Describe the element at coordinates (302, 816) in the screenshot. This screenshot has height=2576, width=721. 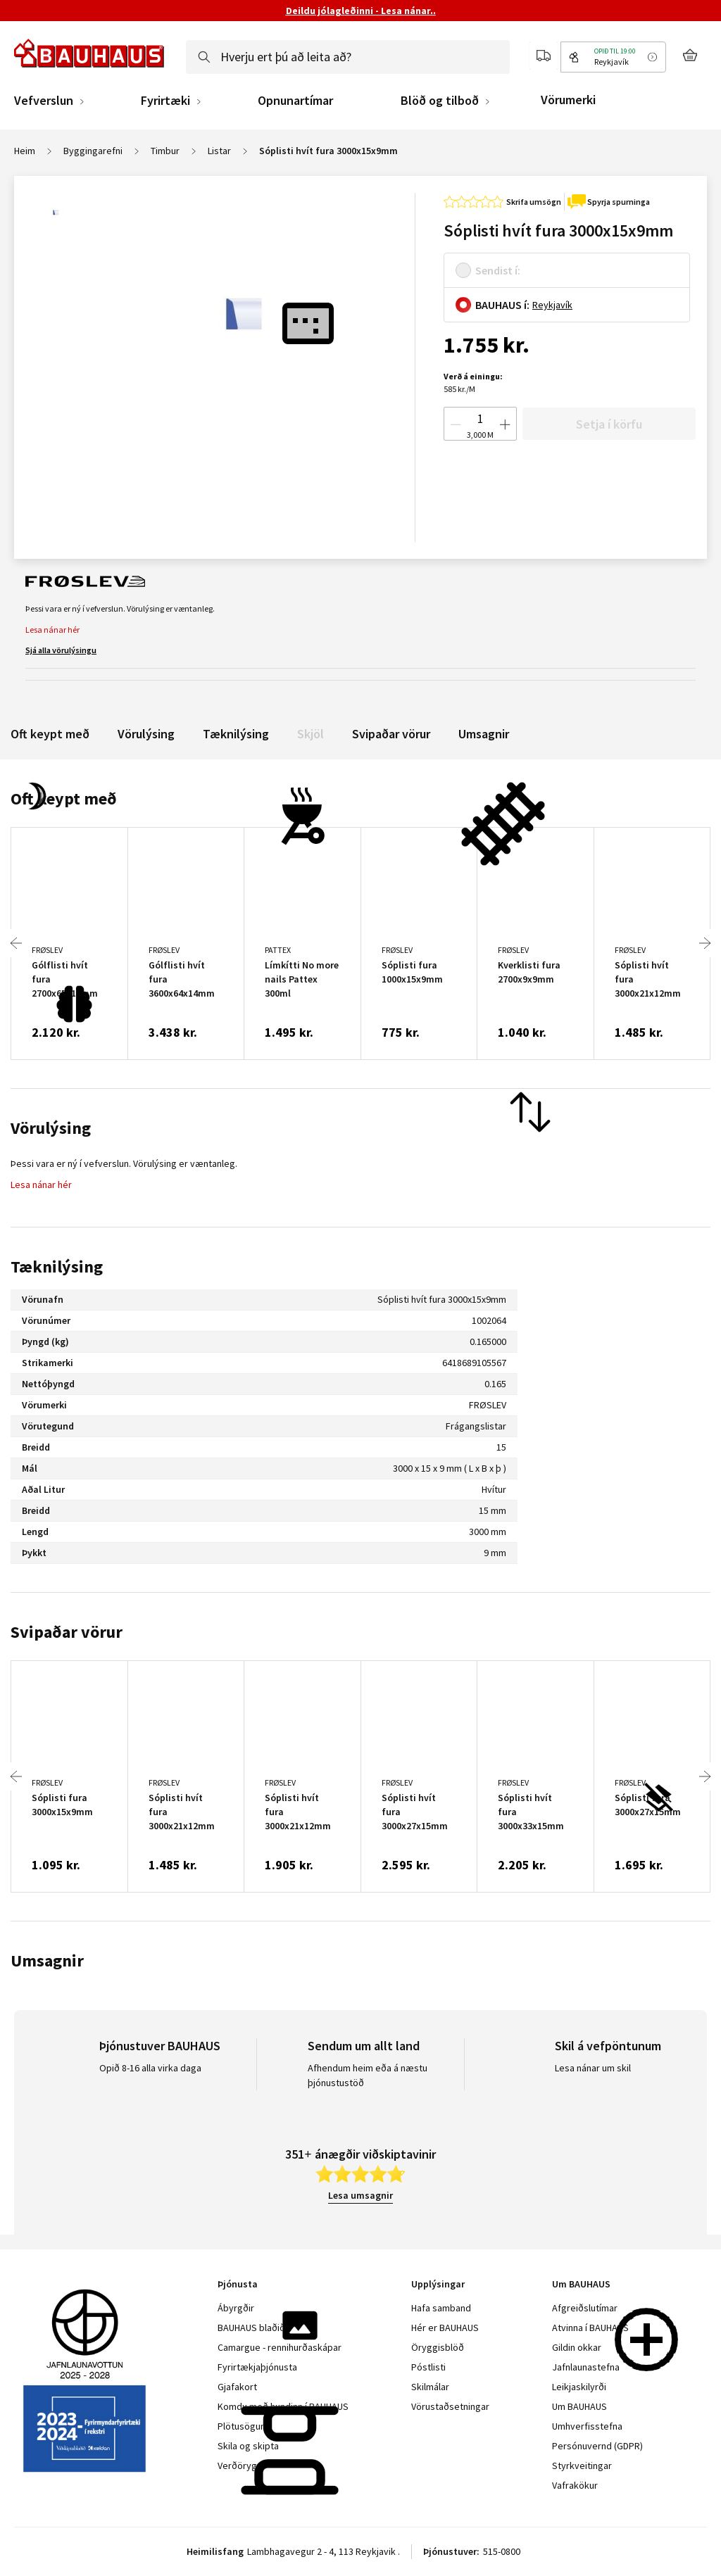
I see `access outdoor cooking or grilling recipes` at that location.